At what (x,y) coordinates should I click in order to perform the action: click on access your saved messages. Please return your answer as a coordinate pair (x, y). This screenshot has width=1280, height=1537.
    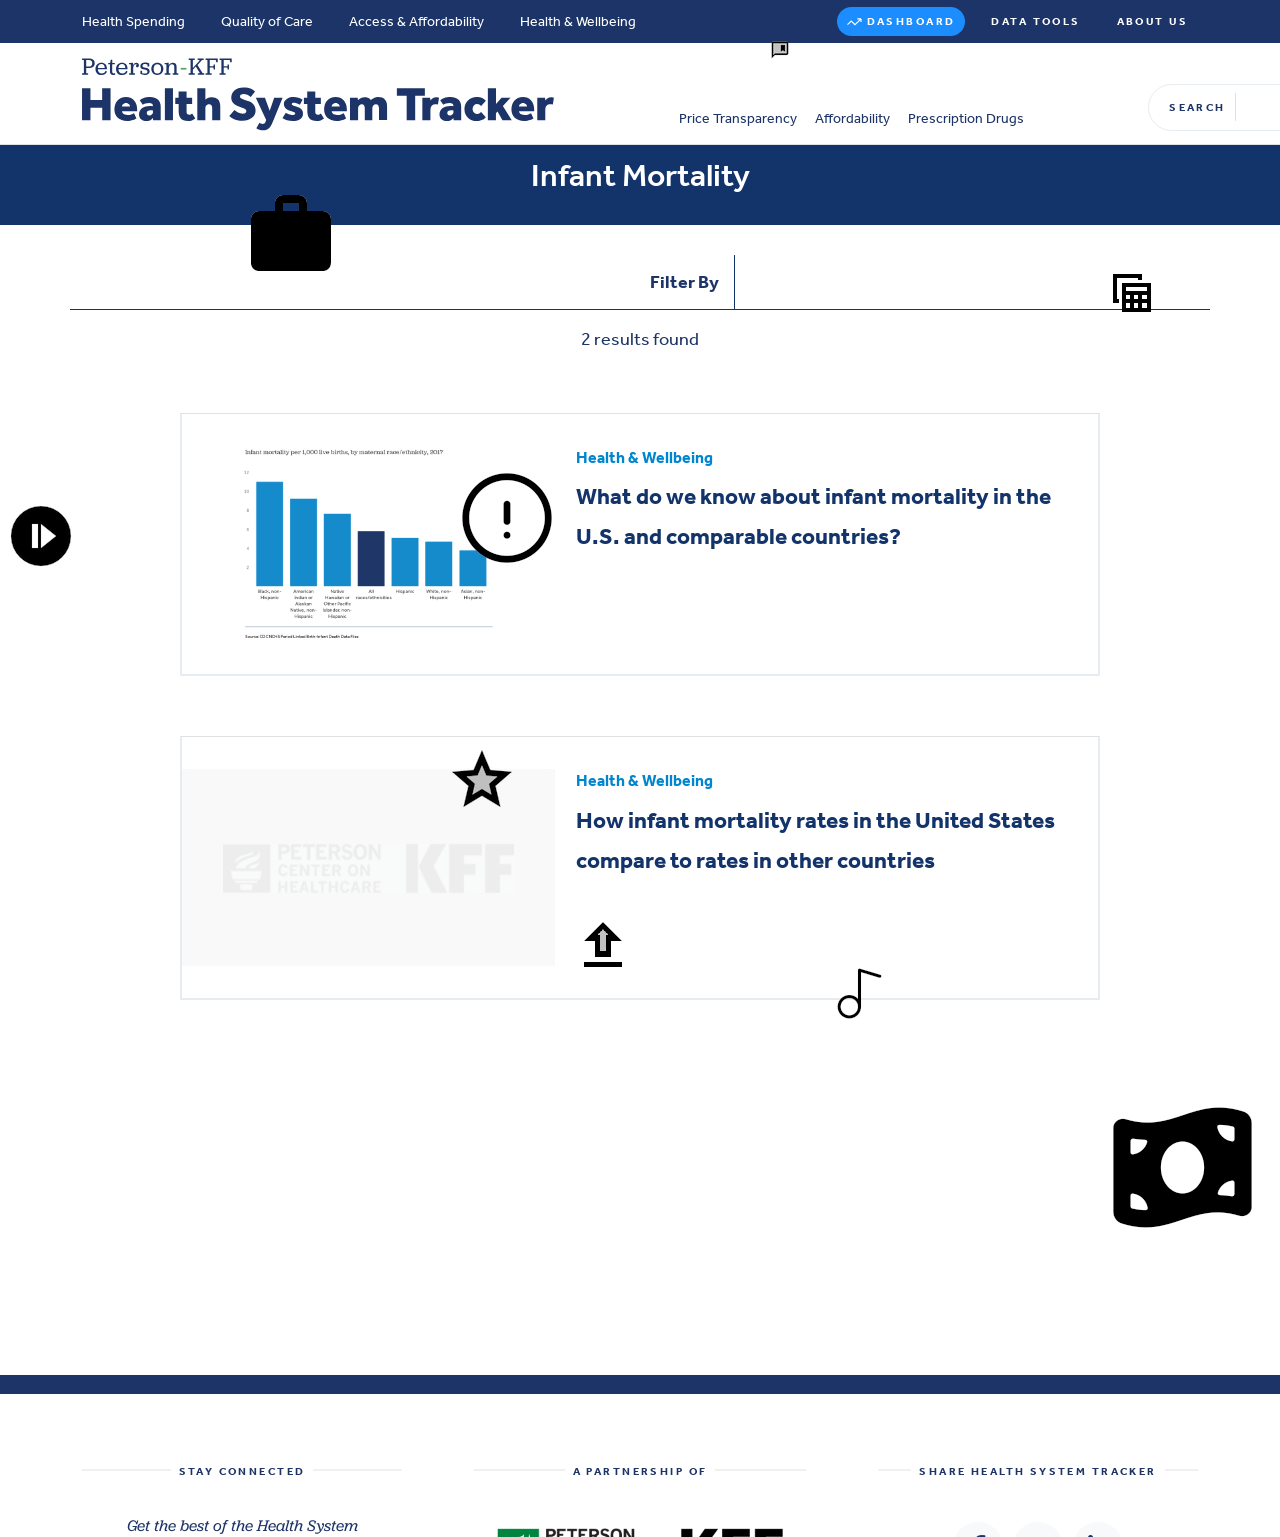
    Looking at the image, I should click on (780, 50).